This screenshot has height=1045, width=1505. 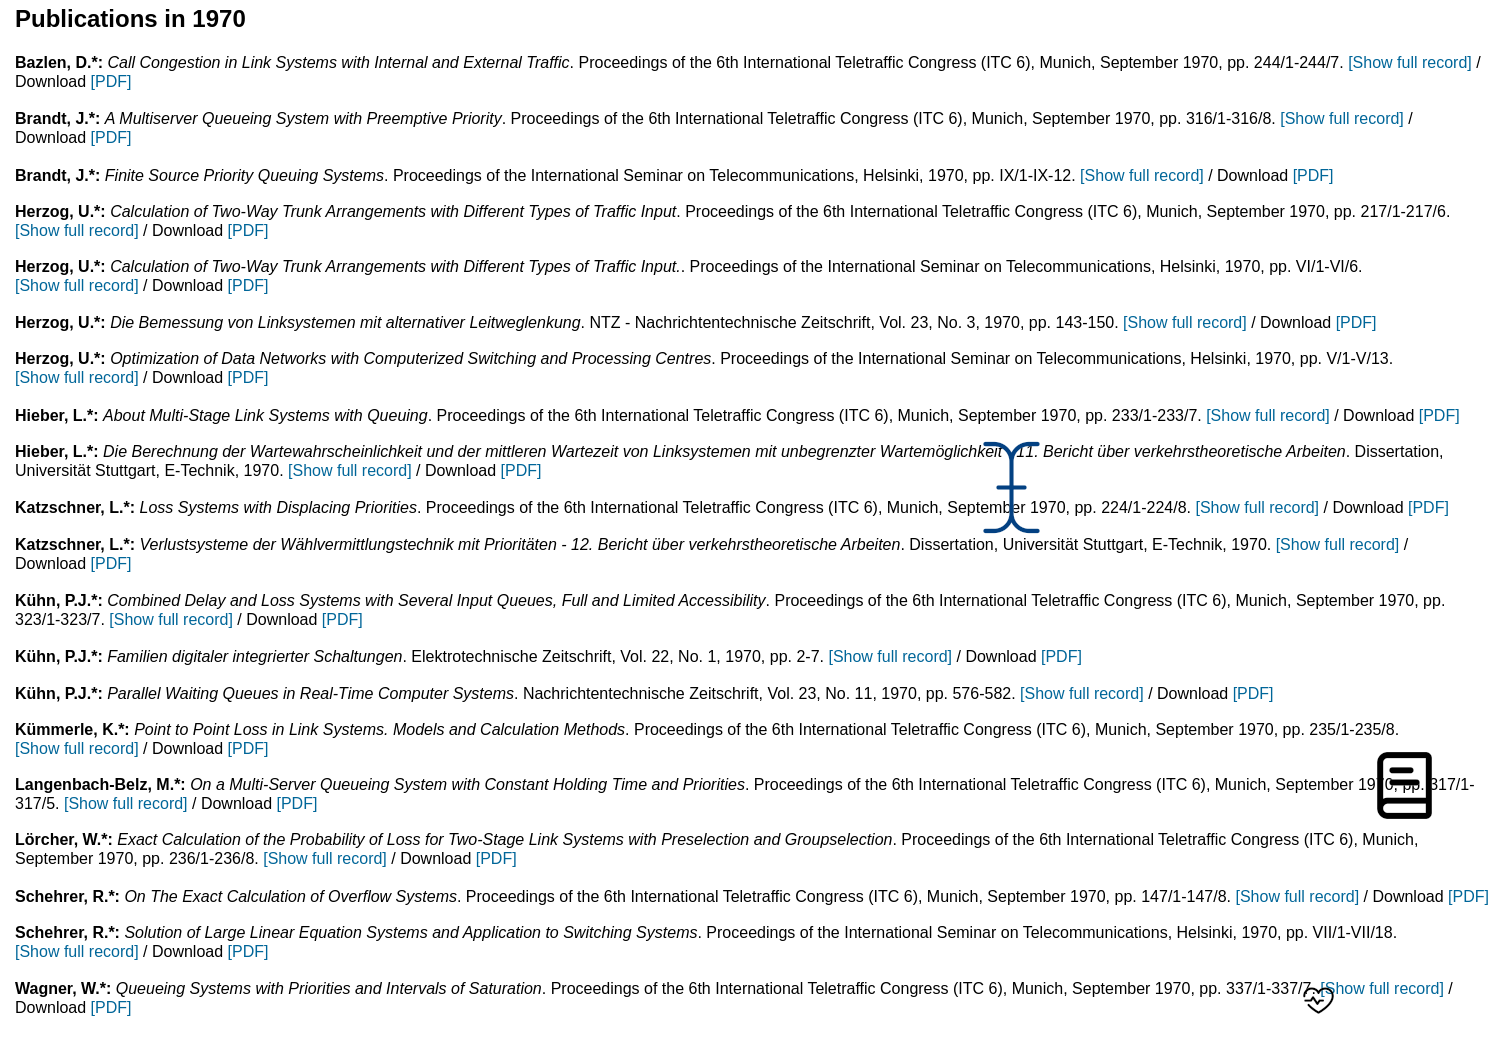 I want to click on view health or fitness metrics, so click(x=1318, y=999).